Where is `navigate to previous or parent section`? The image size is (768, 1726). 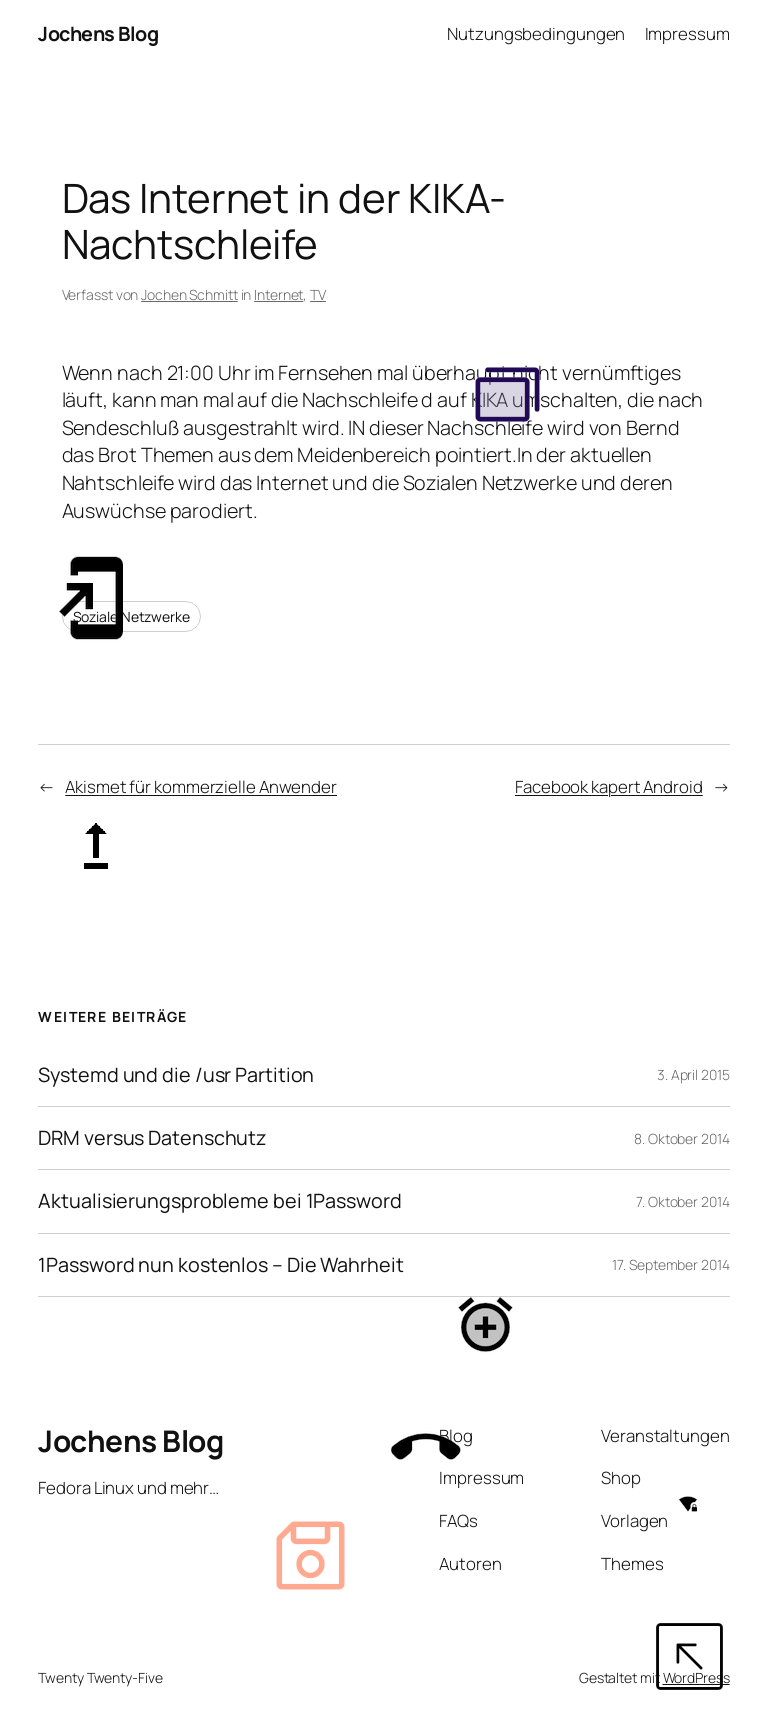
navigate to previous or parent section is located at coordinates (689, 1656).